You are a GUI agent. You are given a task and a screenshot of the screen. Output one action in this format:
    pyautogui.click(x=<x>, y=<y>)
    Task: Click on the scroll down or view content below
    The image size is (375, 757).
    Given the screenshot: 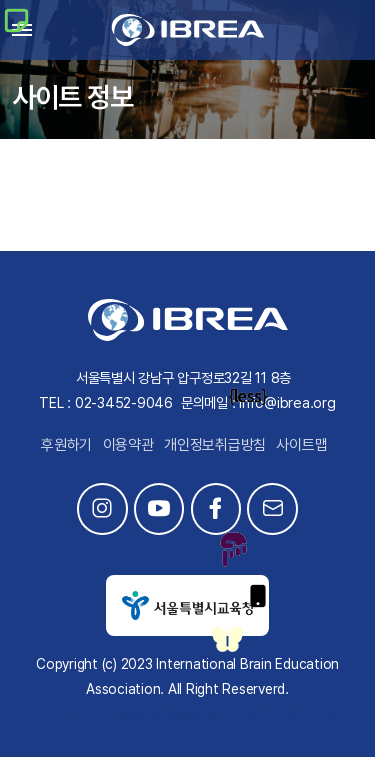 What is the action you would take?
    pyautogui.click(x=233, y=549)
    